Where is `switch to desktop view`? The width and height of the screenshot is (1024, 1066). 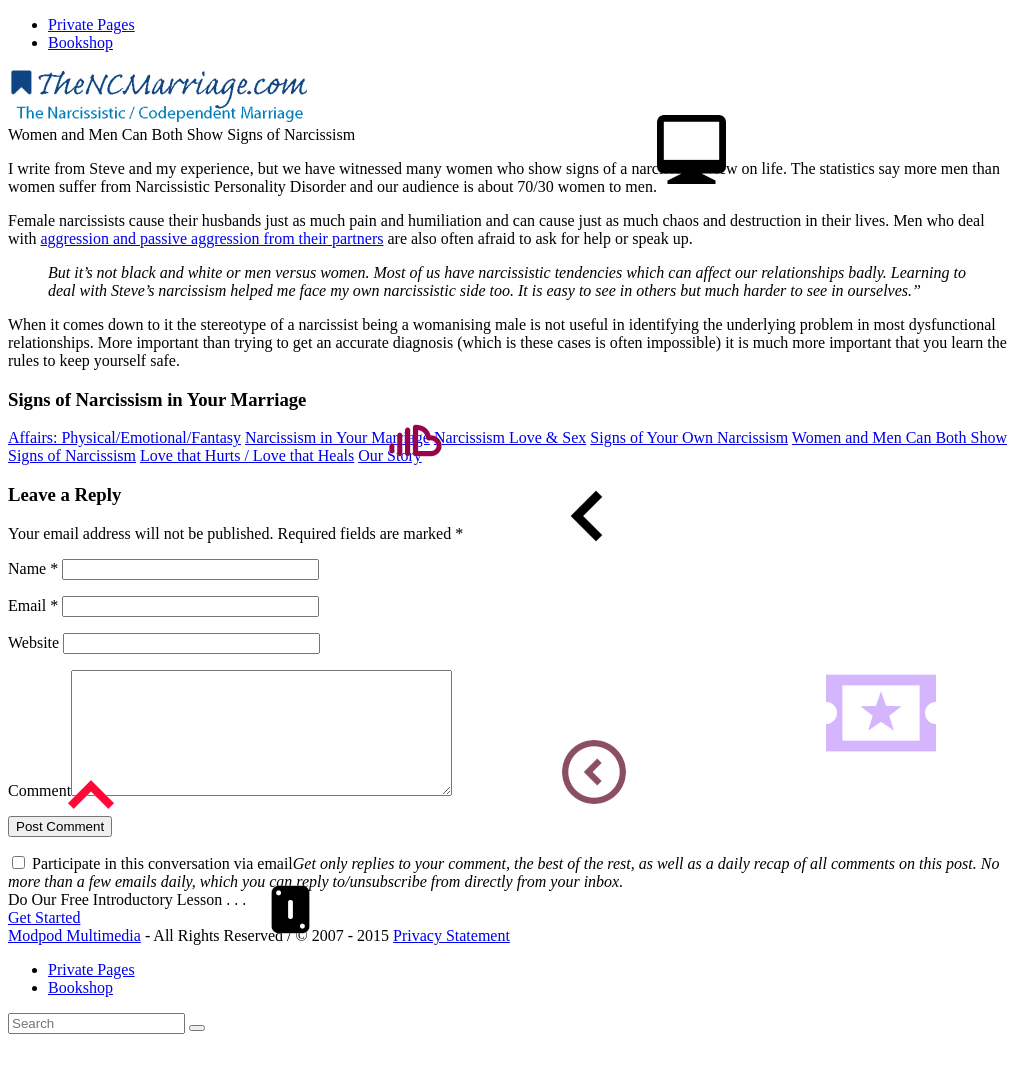 switch to desktop view is located at coordinates (691, 149).